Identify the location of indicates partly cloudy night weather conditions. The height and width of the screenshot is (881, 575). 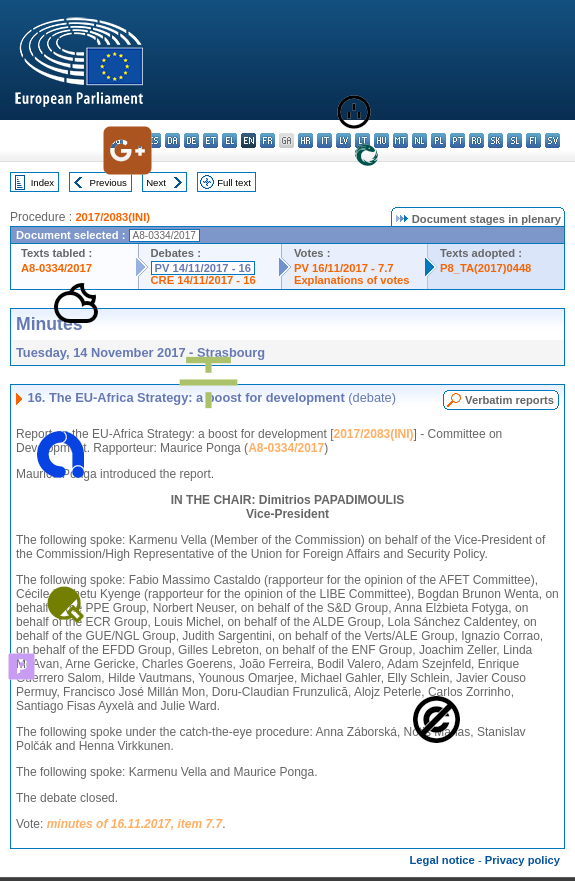
(76, 305).